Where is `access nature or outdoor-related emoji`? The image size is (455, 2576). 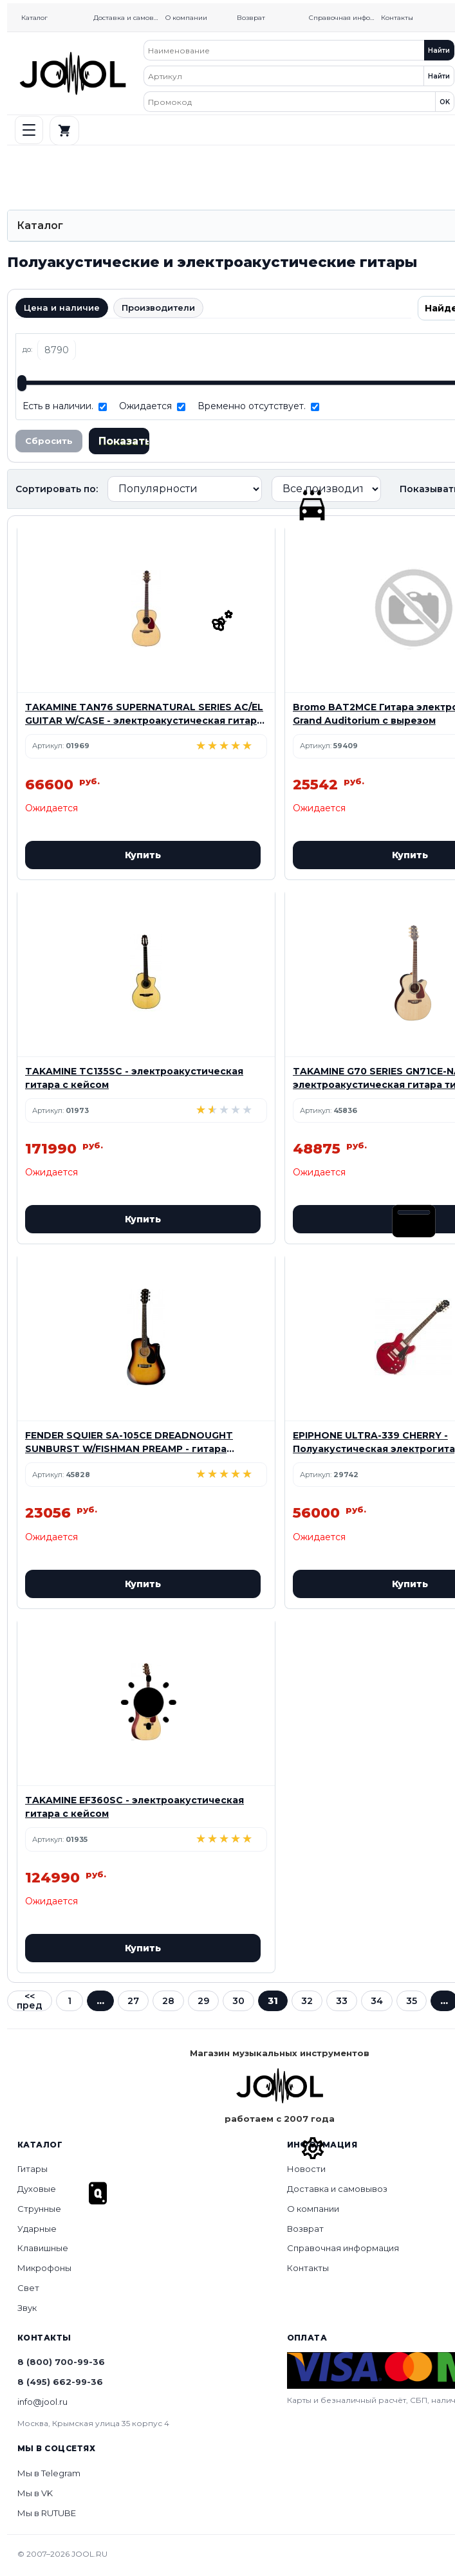 access nature or outdoor-related emoji is located at coordinates (222, 620).